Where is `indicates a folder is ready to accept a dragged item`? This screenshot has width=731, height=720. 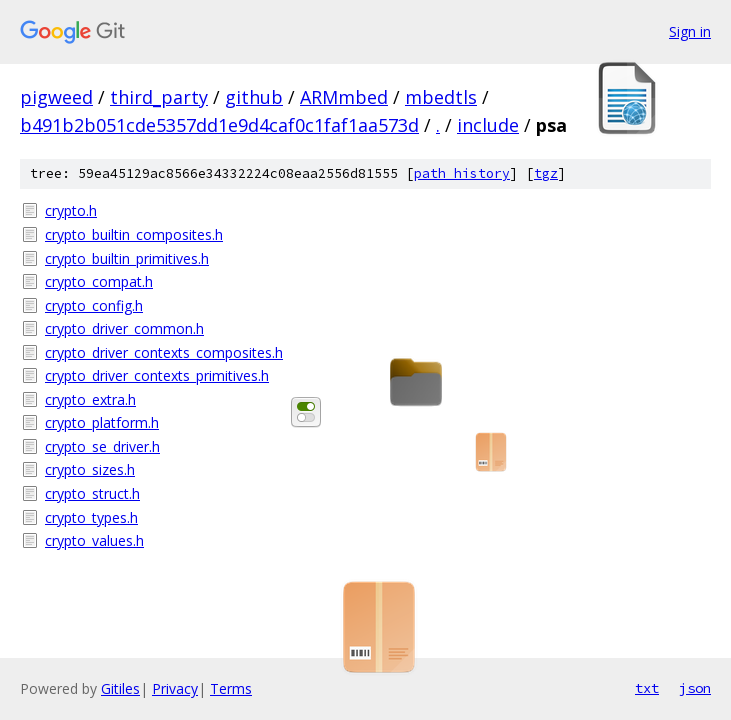 indicates a folder is ready to accept a dragged item is located at coordinates (416, 382).